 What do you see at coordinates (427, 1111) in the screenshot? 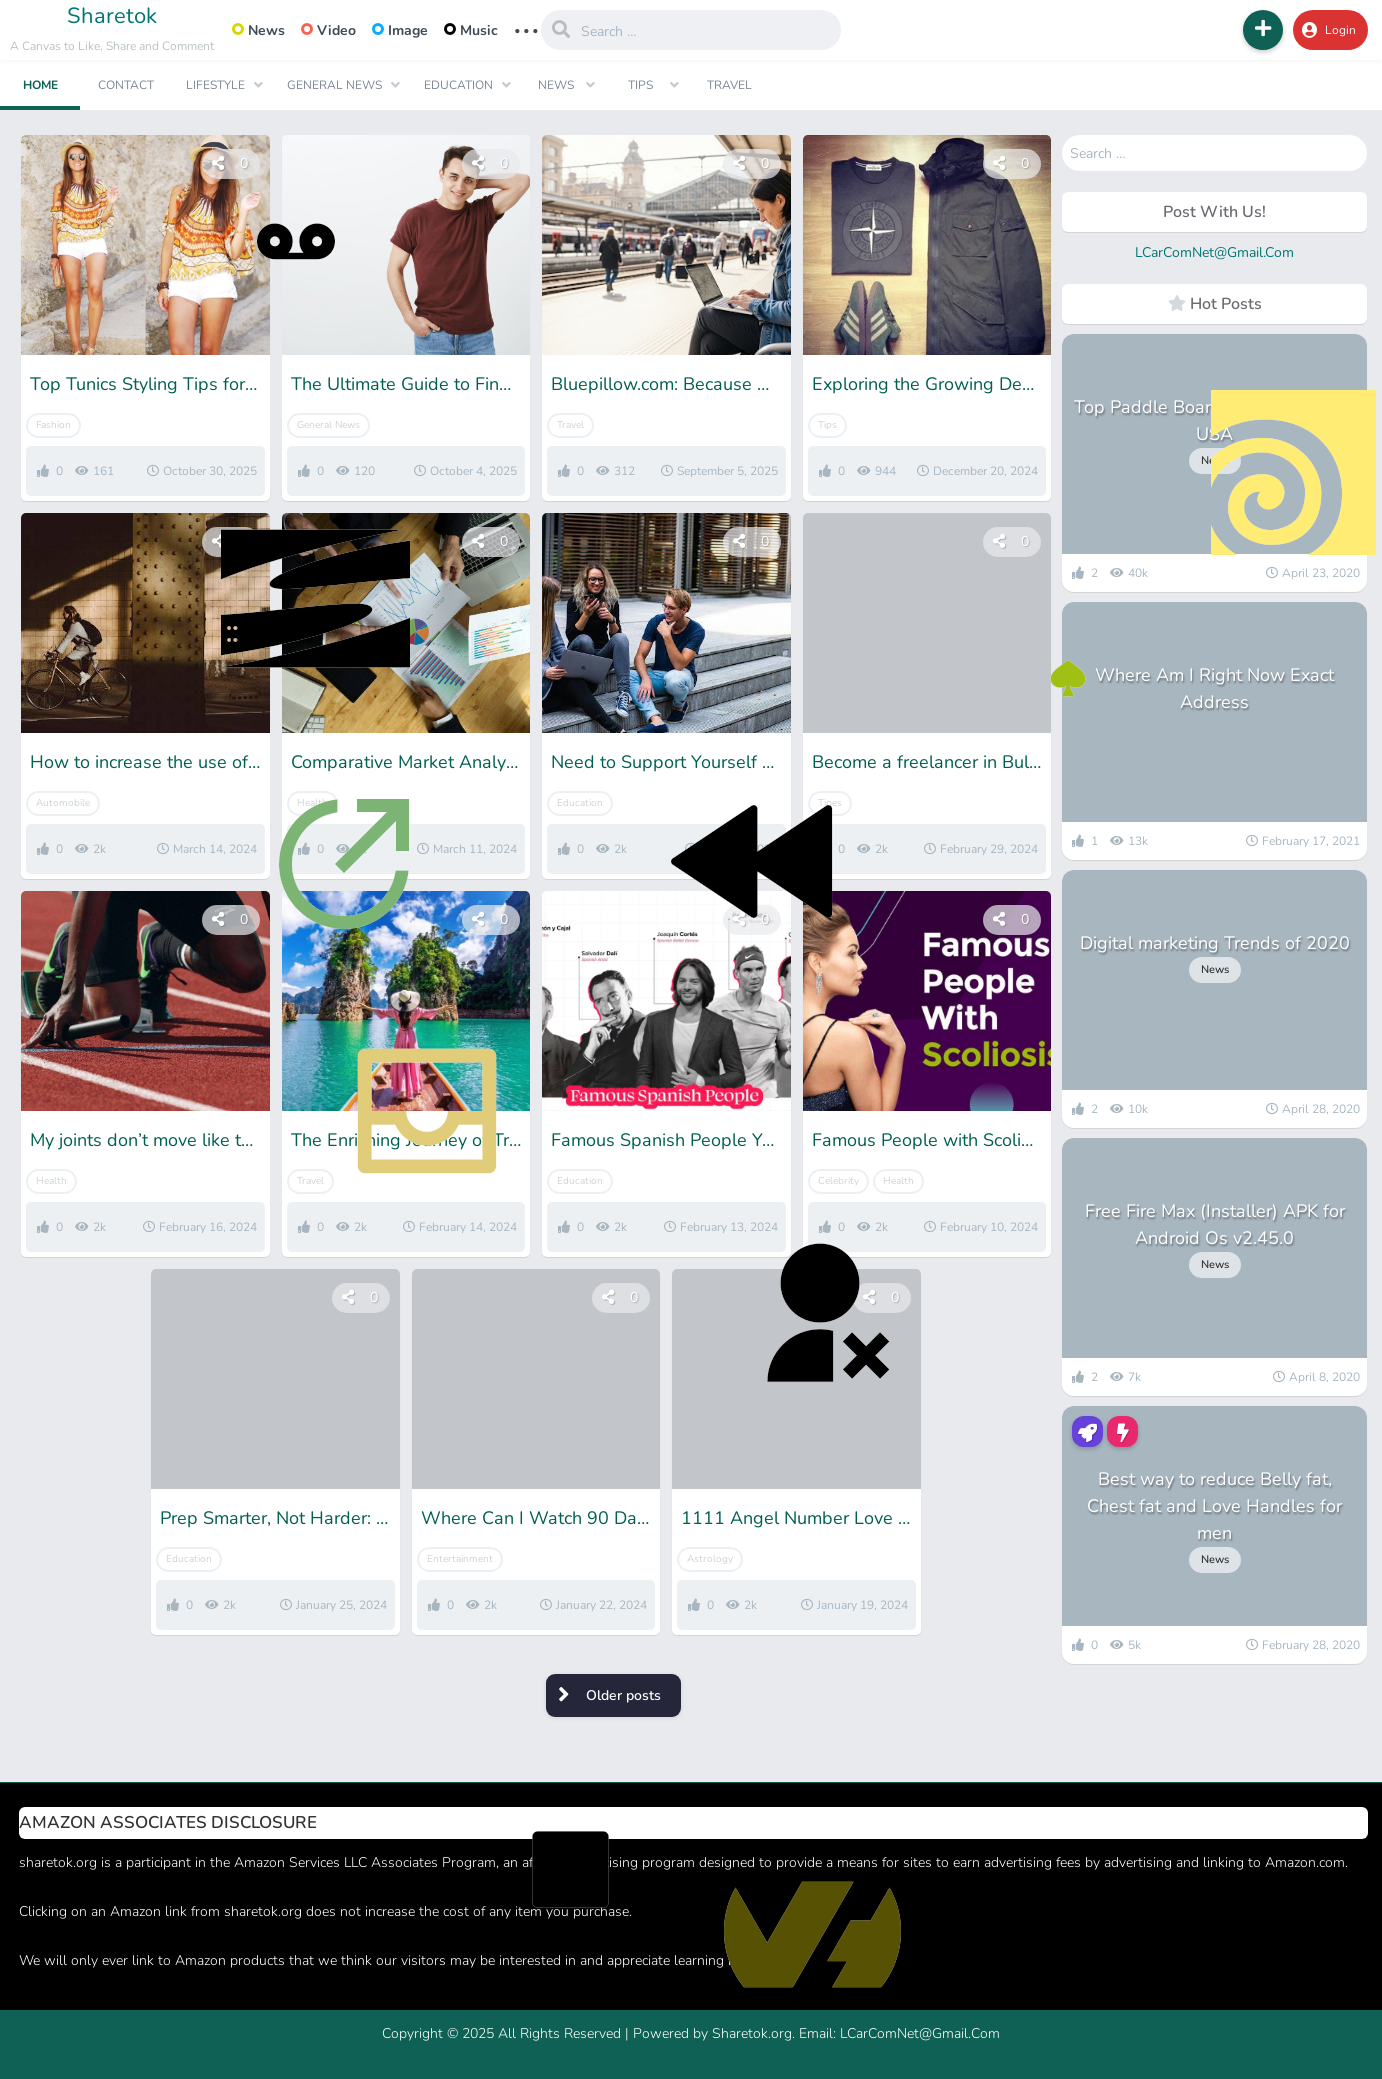
I see `view your inbox` at bounding box center [427, 1111].